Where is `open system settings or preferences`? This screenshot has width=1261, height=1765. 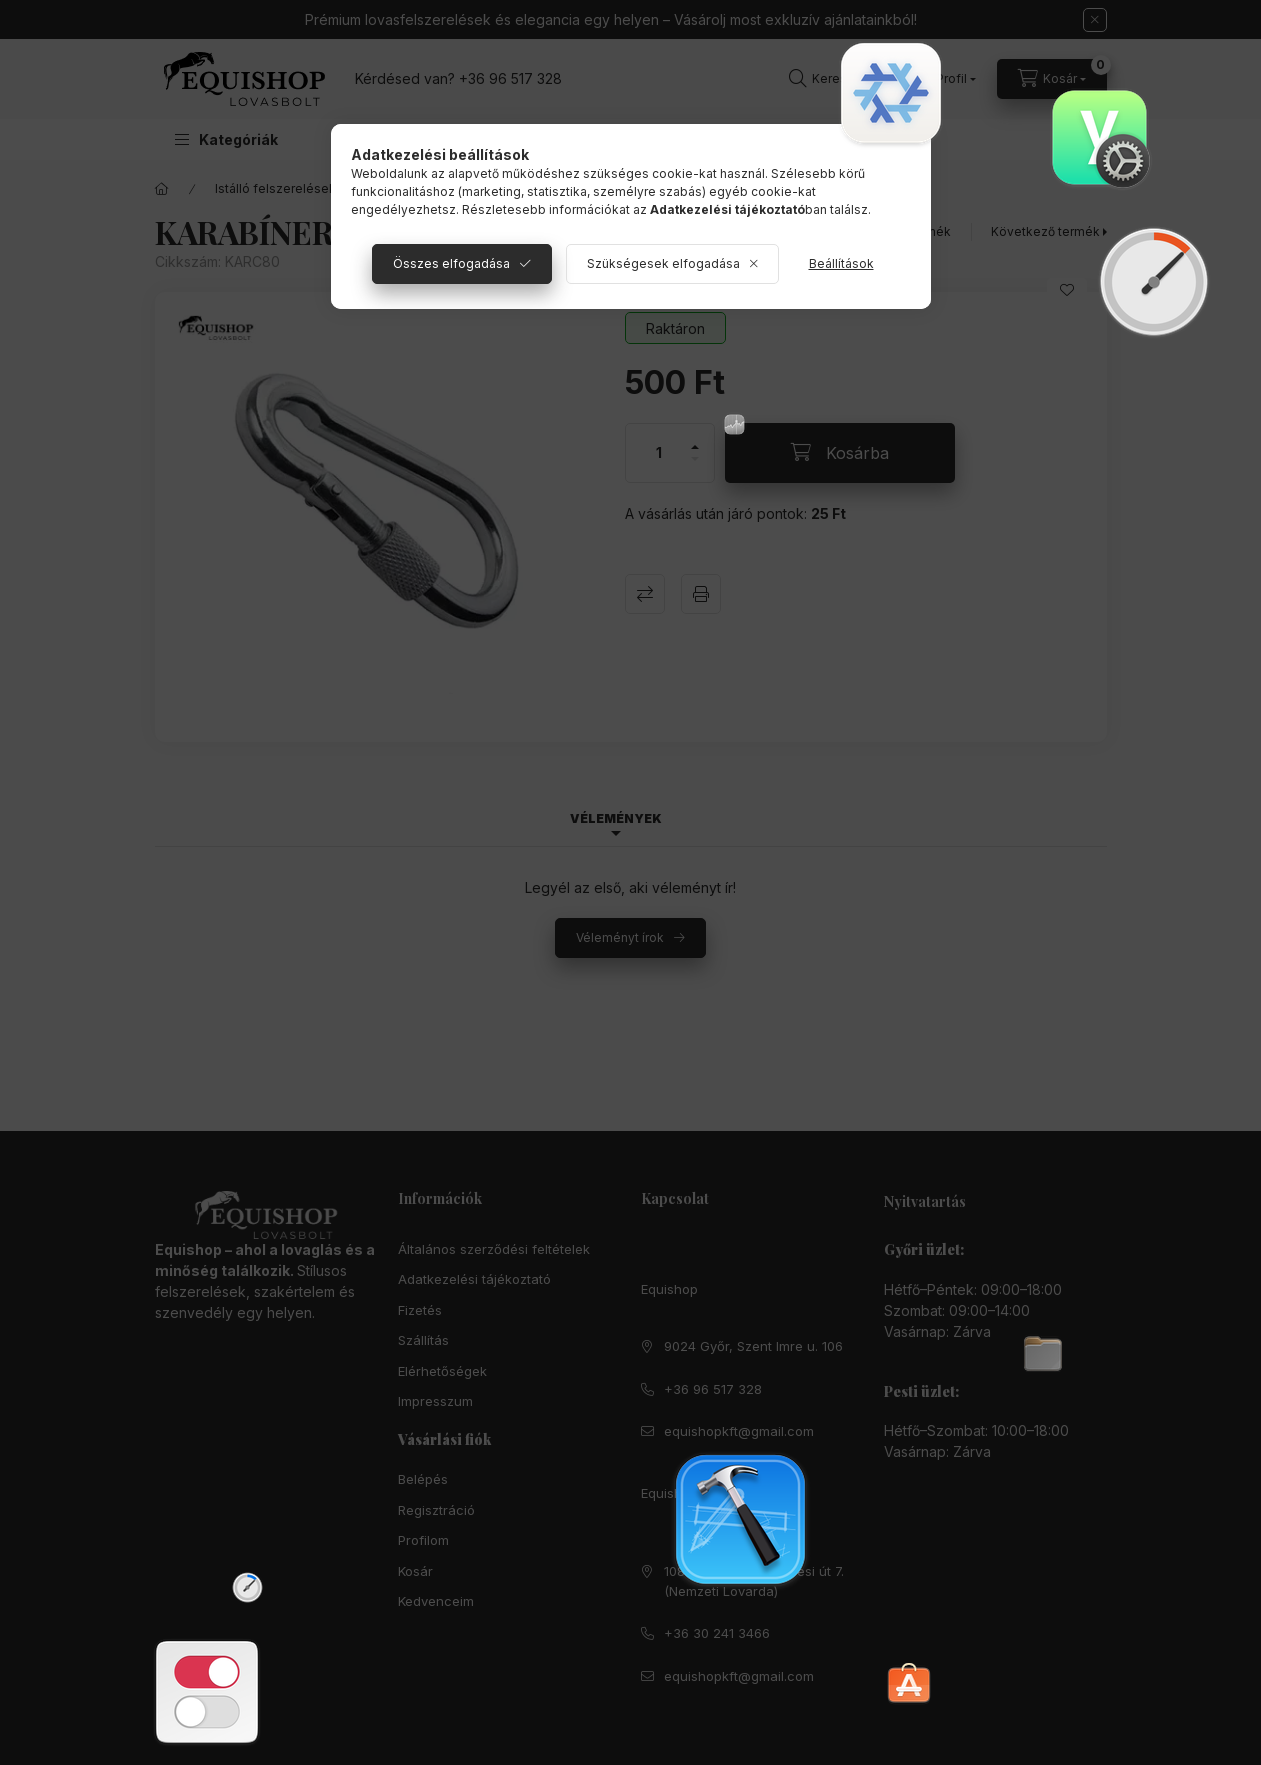 open system settings or preferences is located at coordinates (207, 1692).